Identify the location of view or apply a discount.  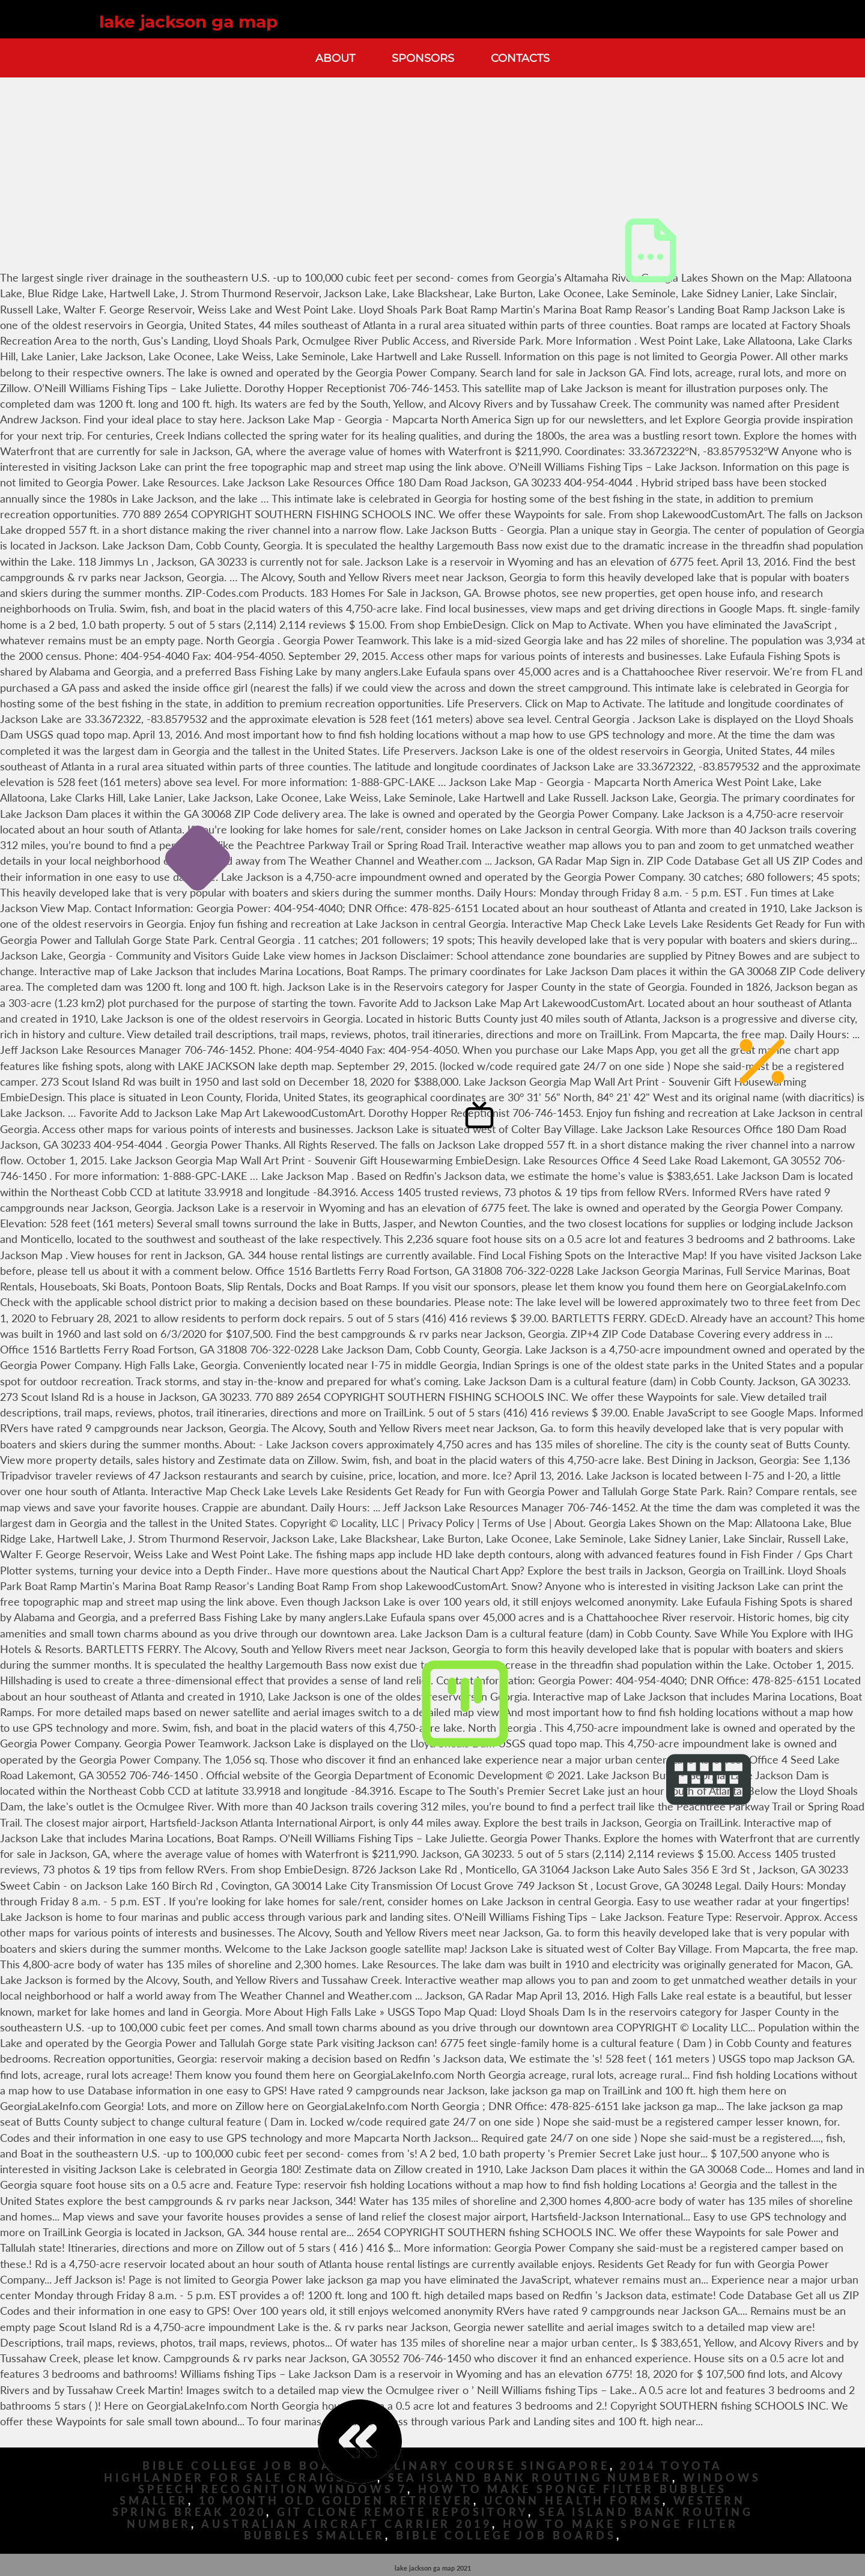
(762, 1061).